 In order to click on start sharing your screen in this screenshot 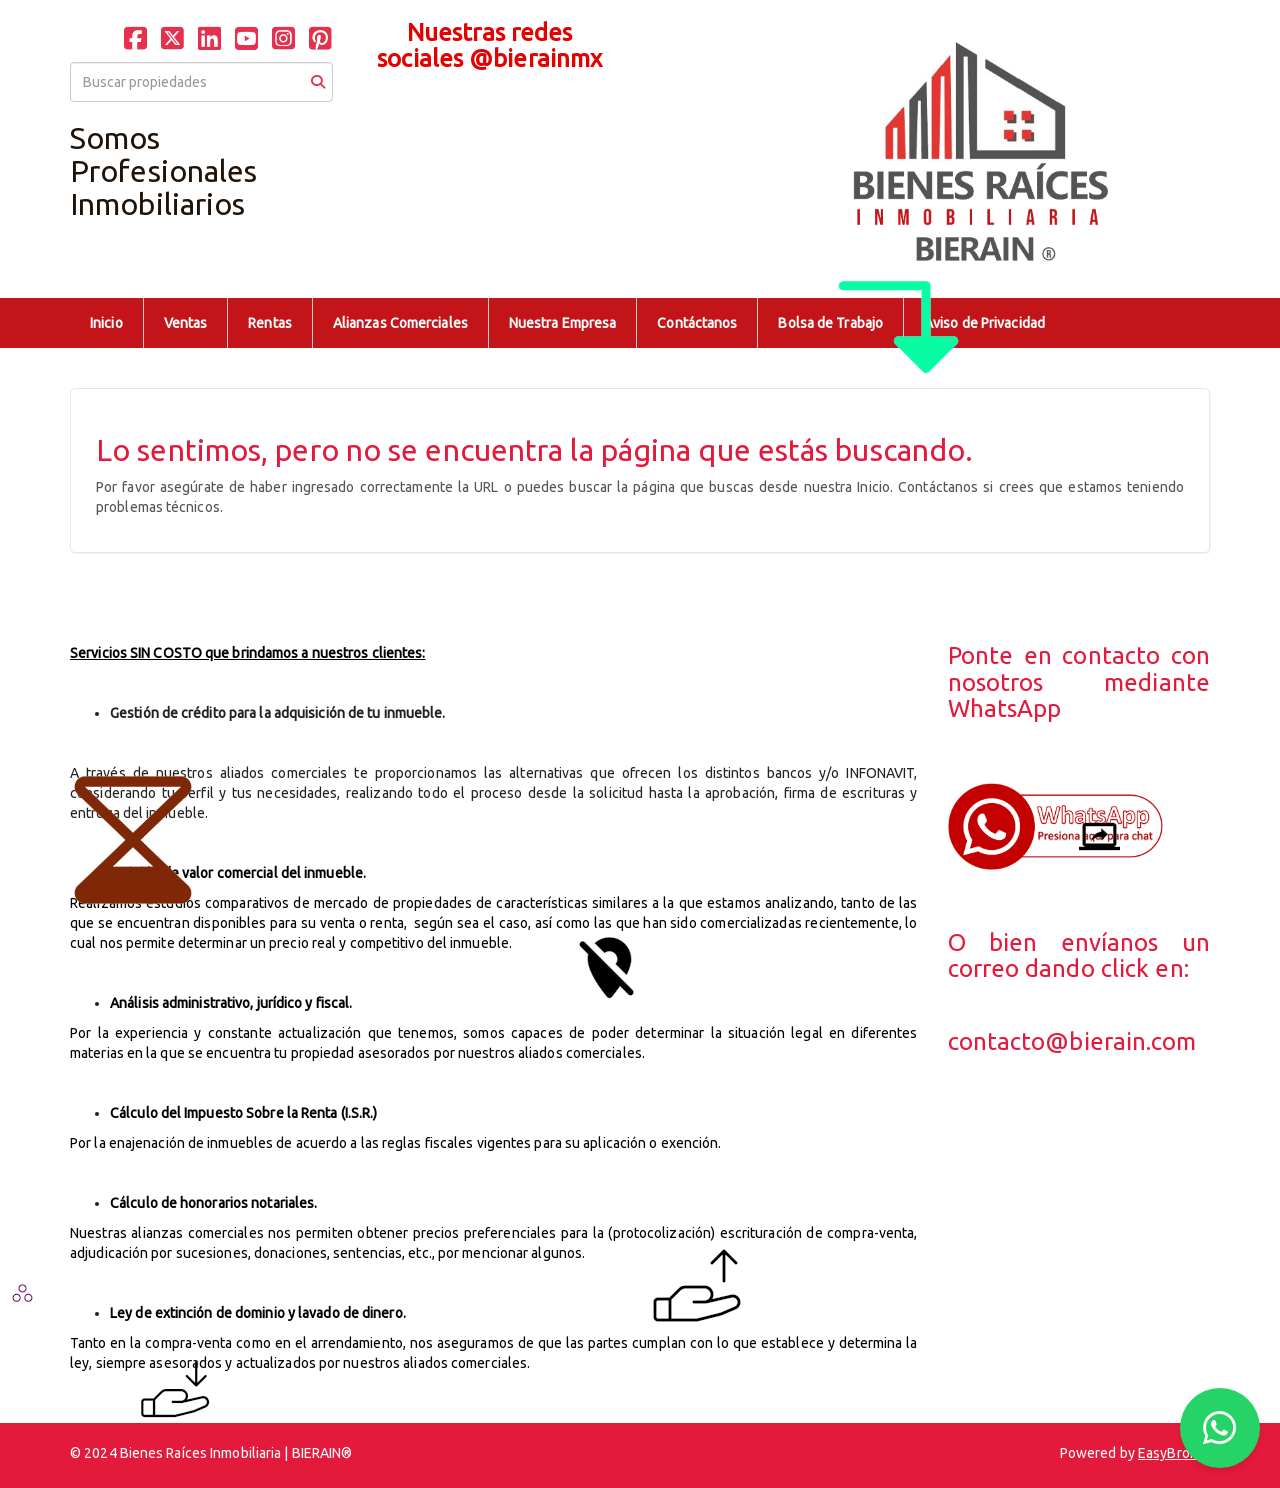, I will do `click(1099, 836)`.